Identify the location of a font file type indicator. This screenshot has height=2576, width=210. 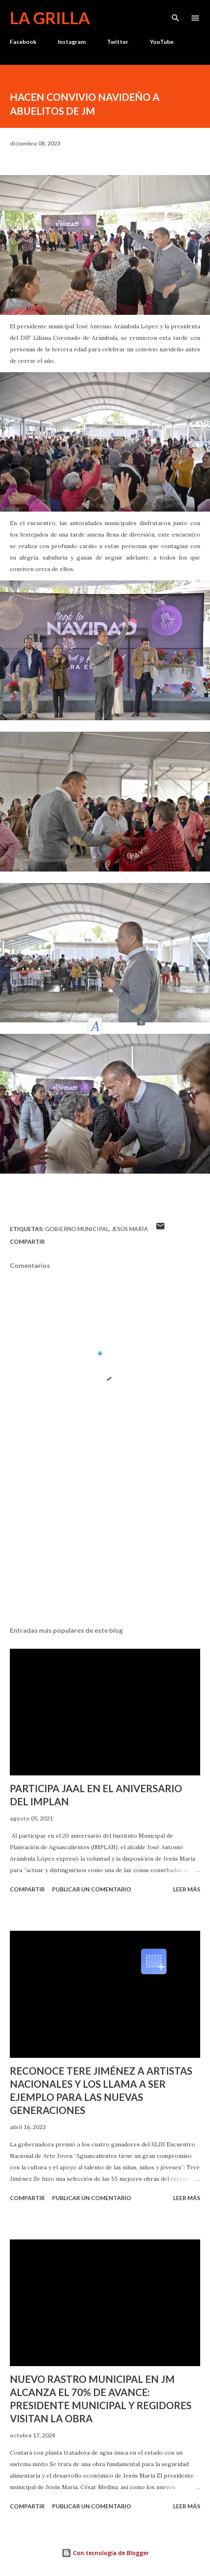
(95, 1026).